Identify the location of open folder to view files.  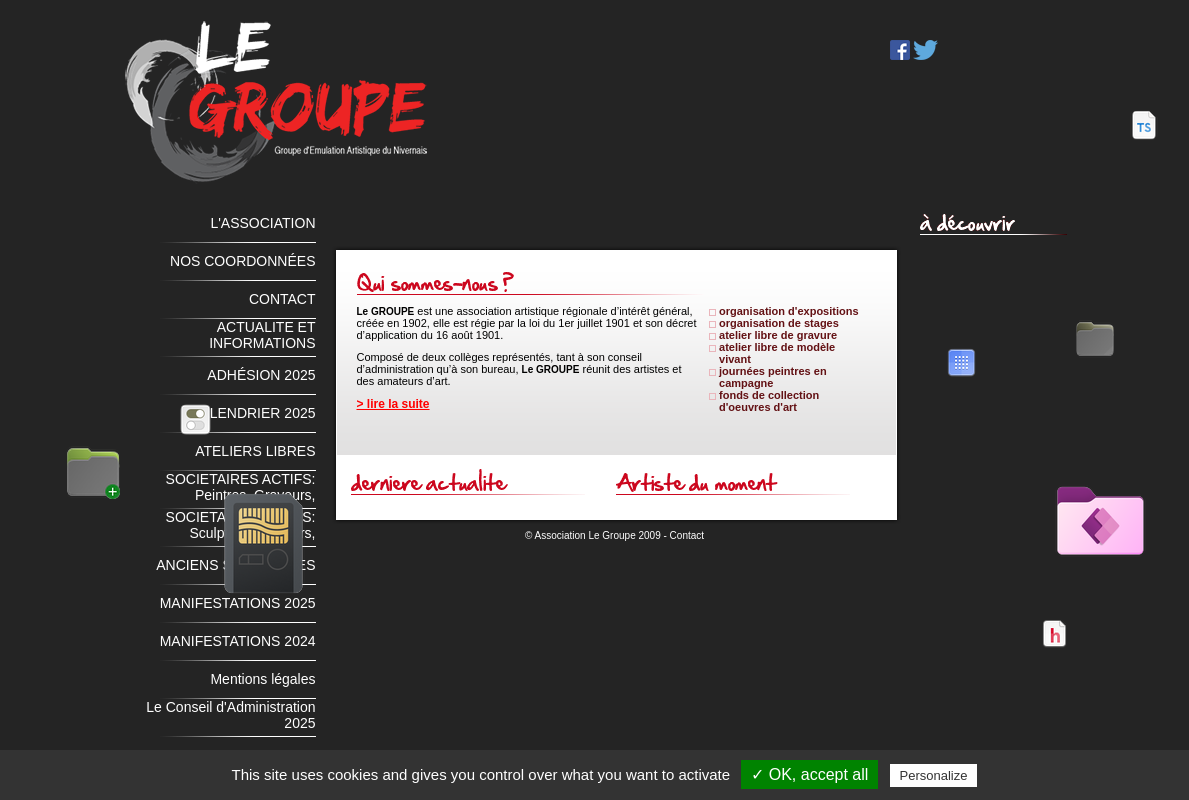
(1095, 339).